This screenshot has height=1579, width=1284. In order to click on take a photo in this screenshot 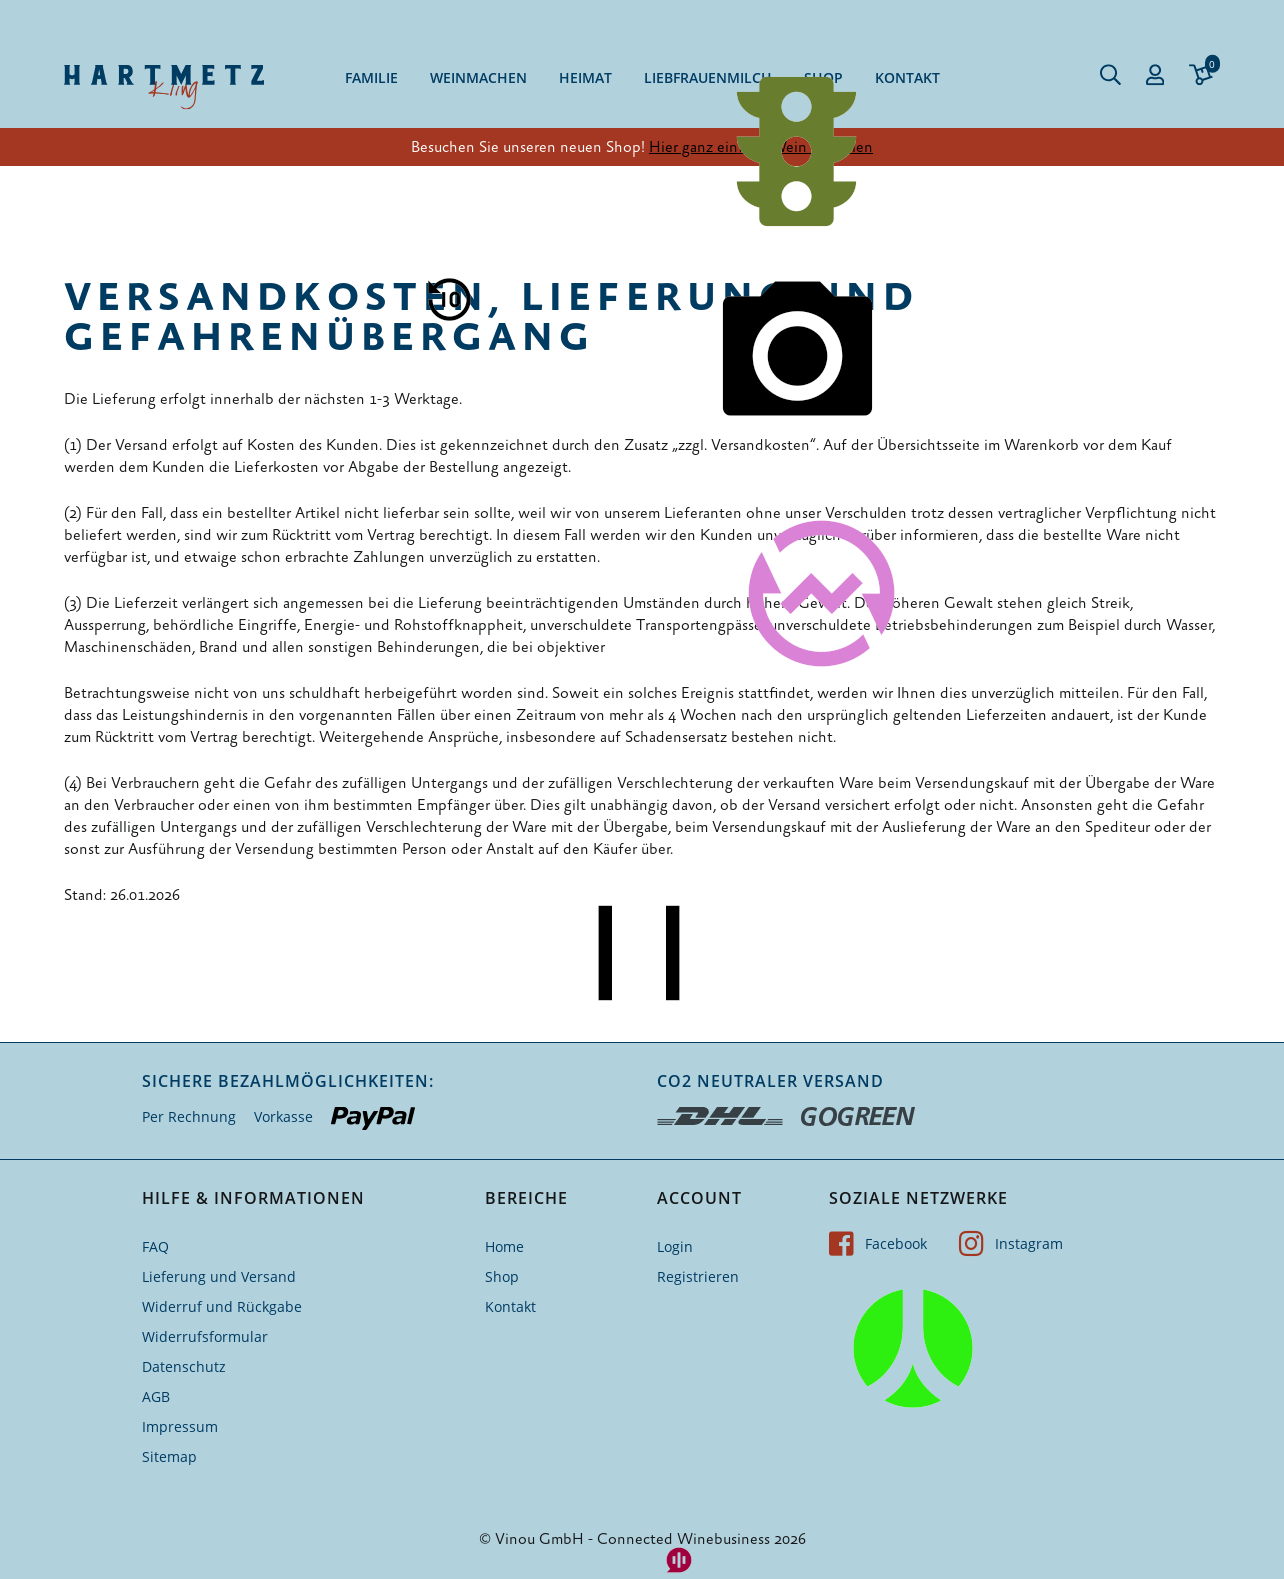, I will do `click(797, 348)`.